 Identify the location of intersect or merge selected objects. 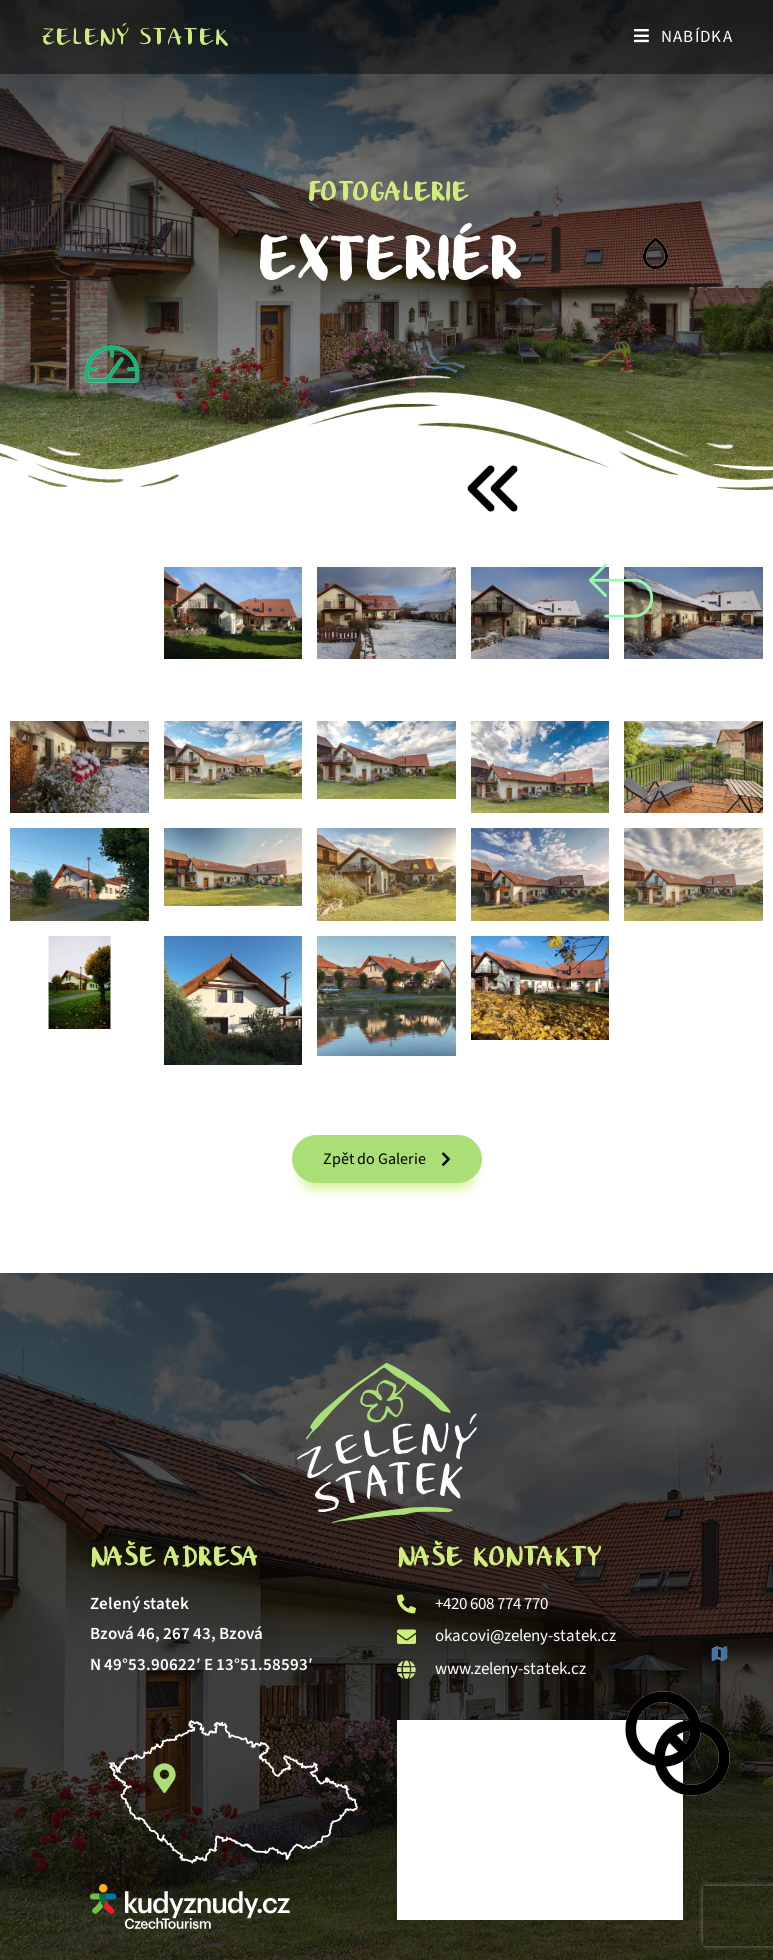
(677, 1743).